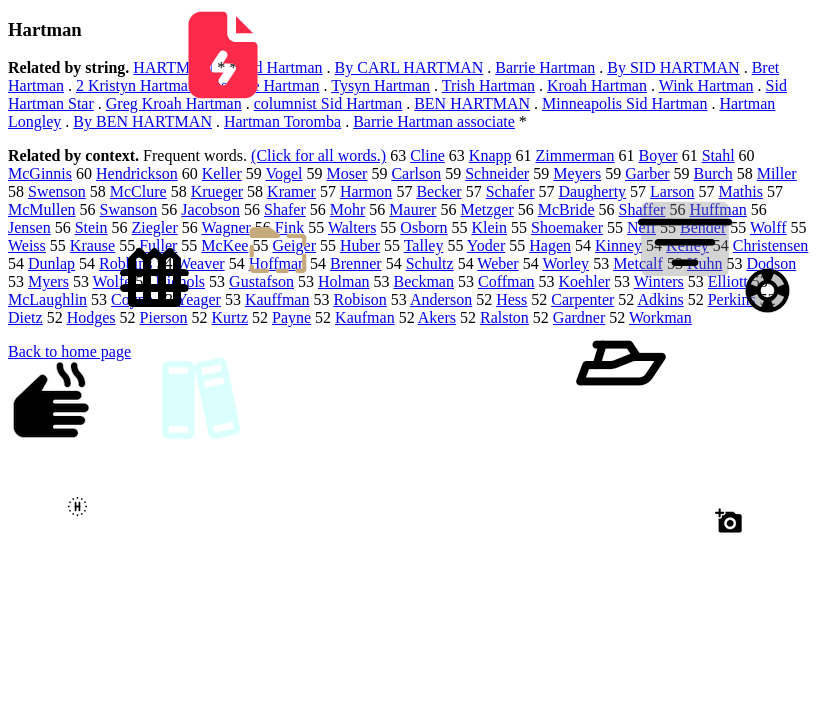  Describe the element at coordinates (53, 398) in the screenshot. I see `activate hand dryer` at that location.